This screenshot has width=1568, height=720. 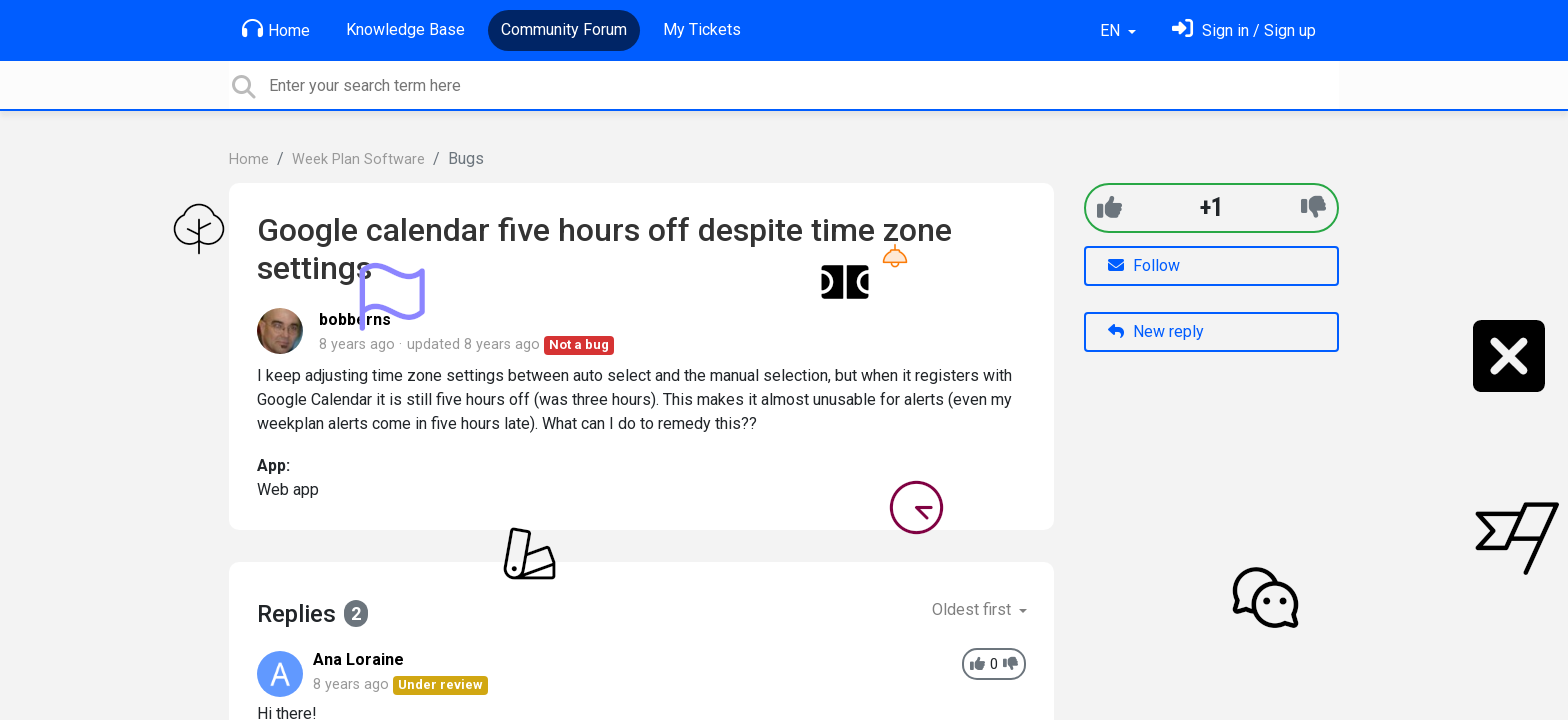 What do you see at coordinates (895, 257) in the screenshot?
I see `toggle pendant lamp on/off` at bounding box center [895, 257].